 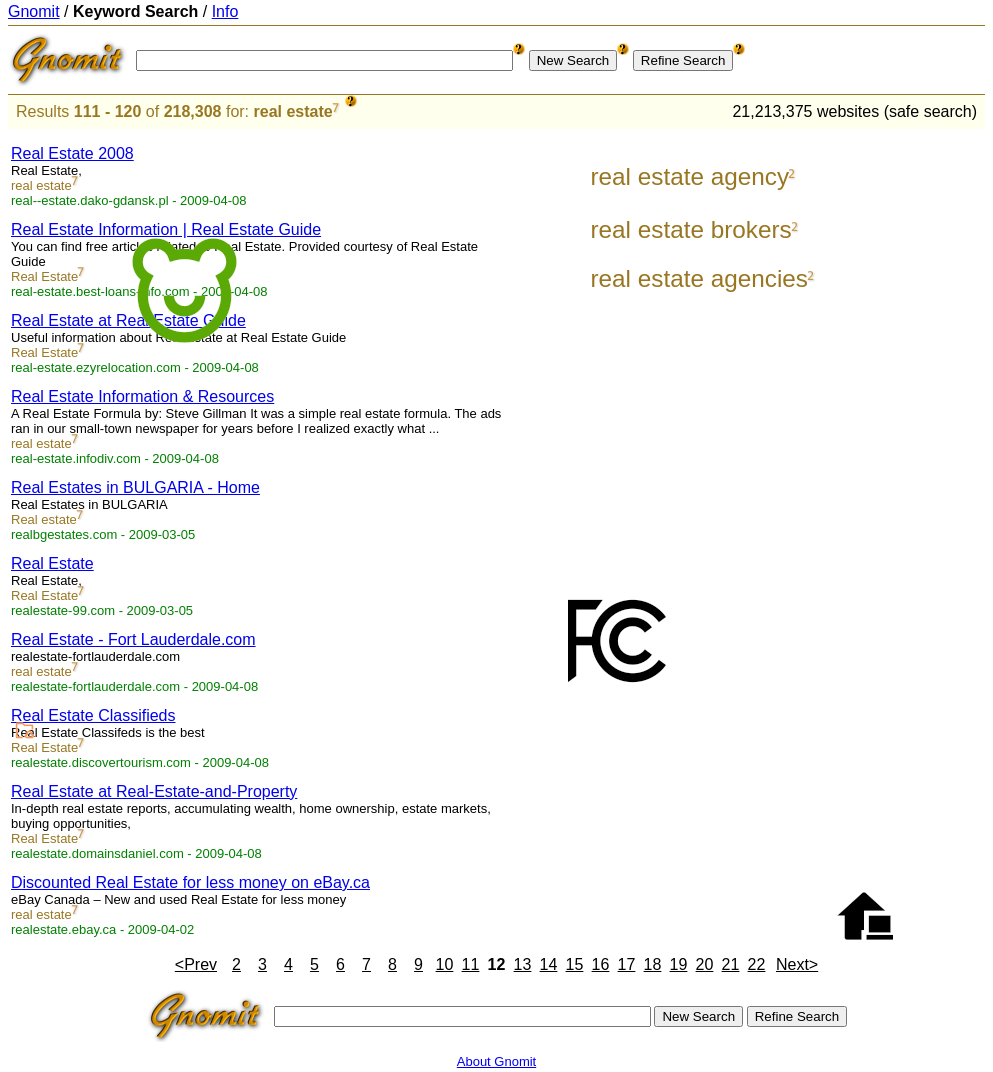 I want to click on access home office or remote work settings, so click(x=864, y=918).